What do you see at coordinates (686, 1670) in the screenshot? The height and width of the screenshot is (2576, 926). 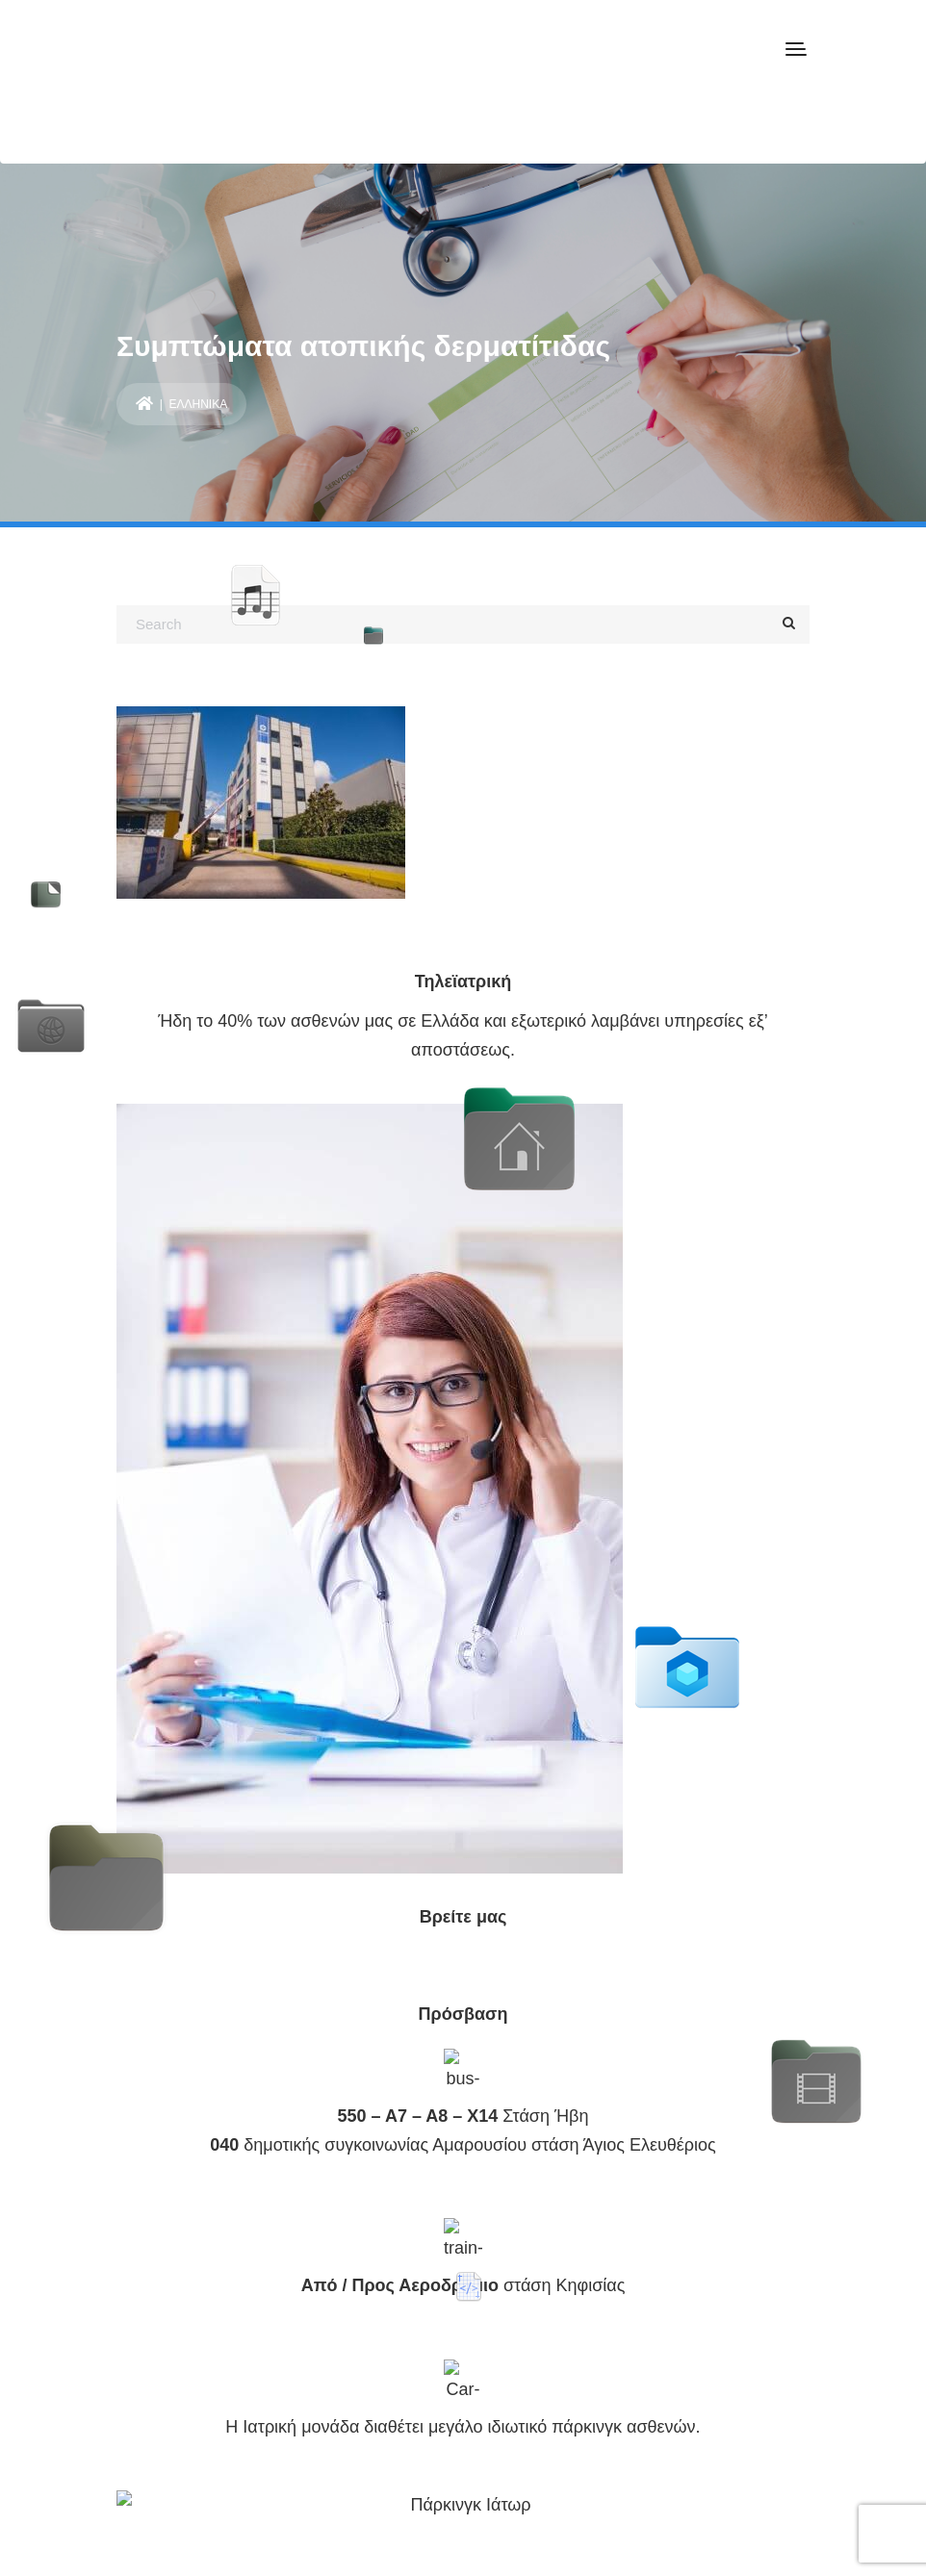 I see `open folder containing microsoft dynamics 365 remote assist files` at bounding box center [686, 1670].